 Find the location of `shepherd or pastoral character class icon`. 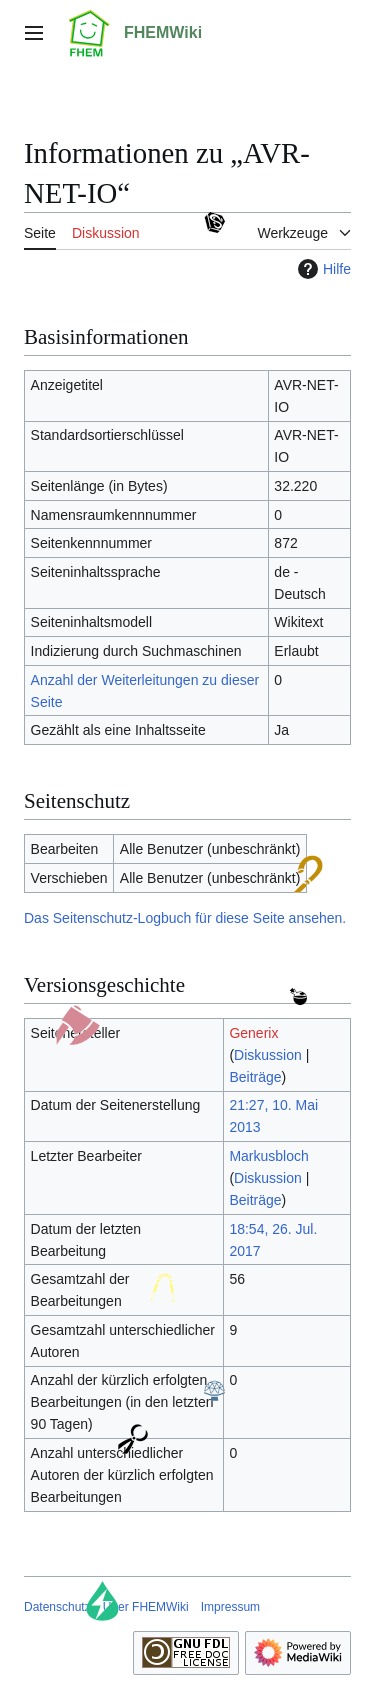

shepherd or pastoral character class icon is located at coordinates (308, 874).